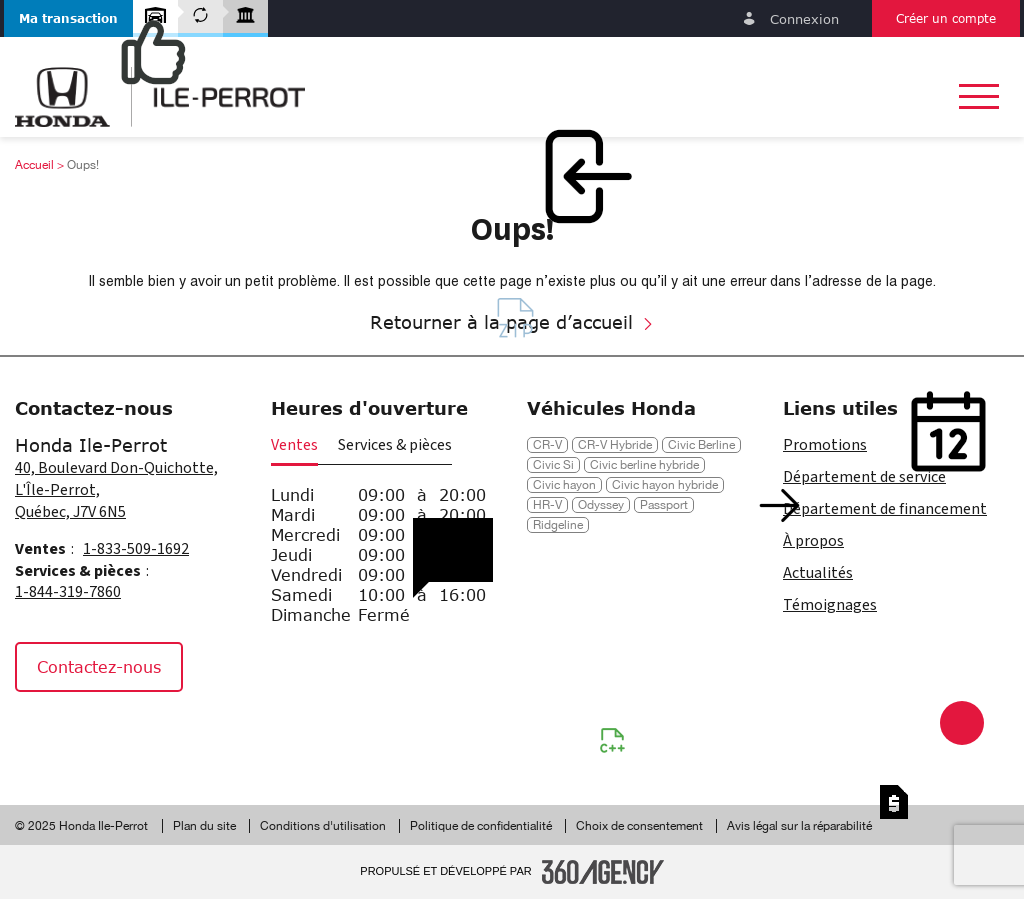 Image resolution: width=1024 pixels, height=899 pixels. Describe the element at coordinates (515, 319) in the screenshot. I see `compress or archive files into a zip folder` at that location.